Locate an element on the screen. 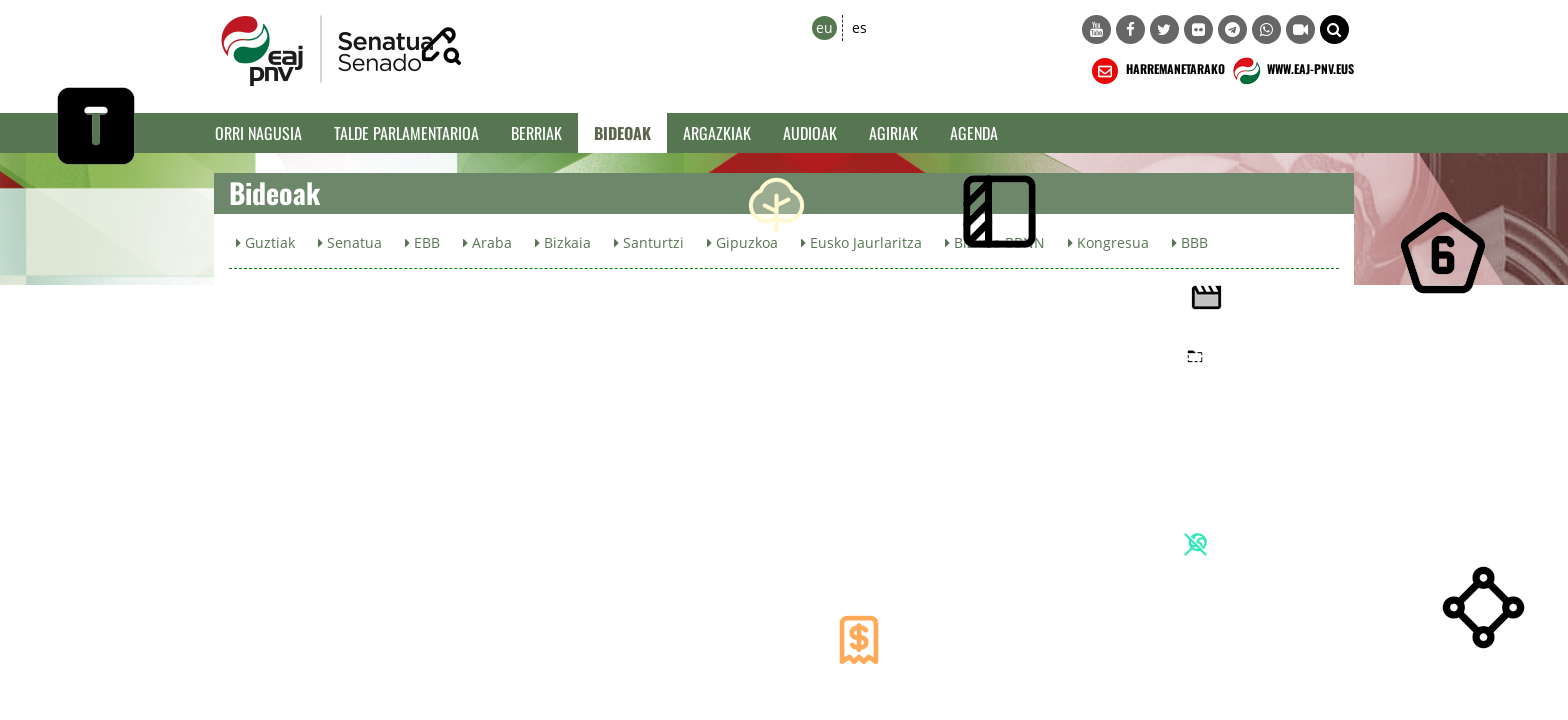 Image resolution: width=1568 pixels, height=720 pixels. text formatting or typography tool is located at coordinates (96, 126).